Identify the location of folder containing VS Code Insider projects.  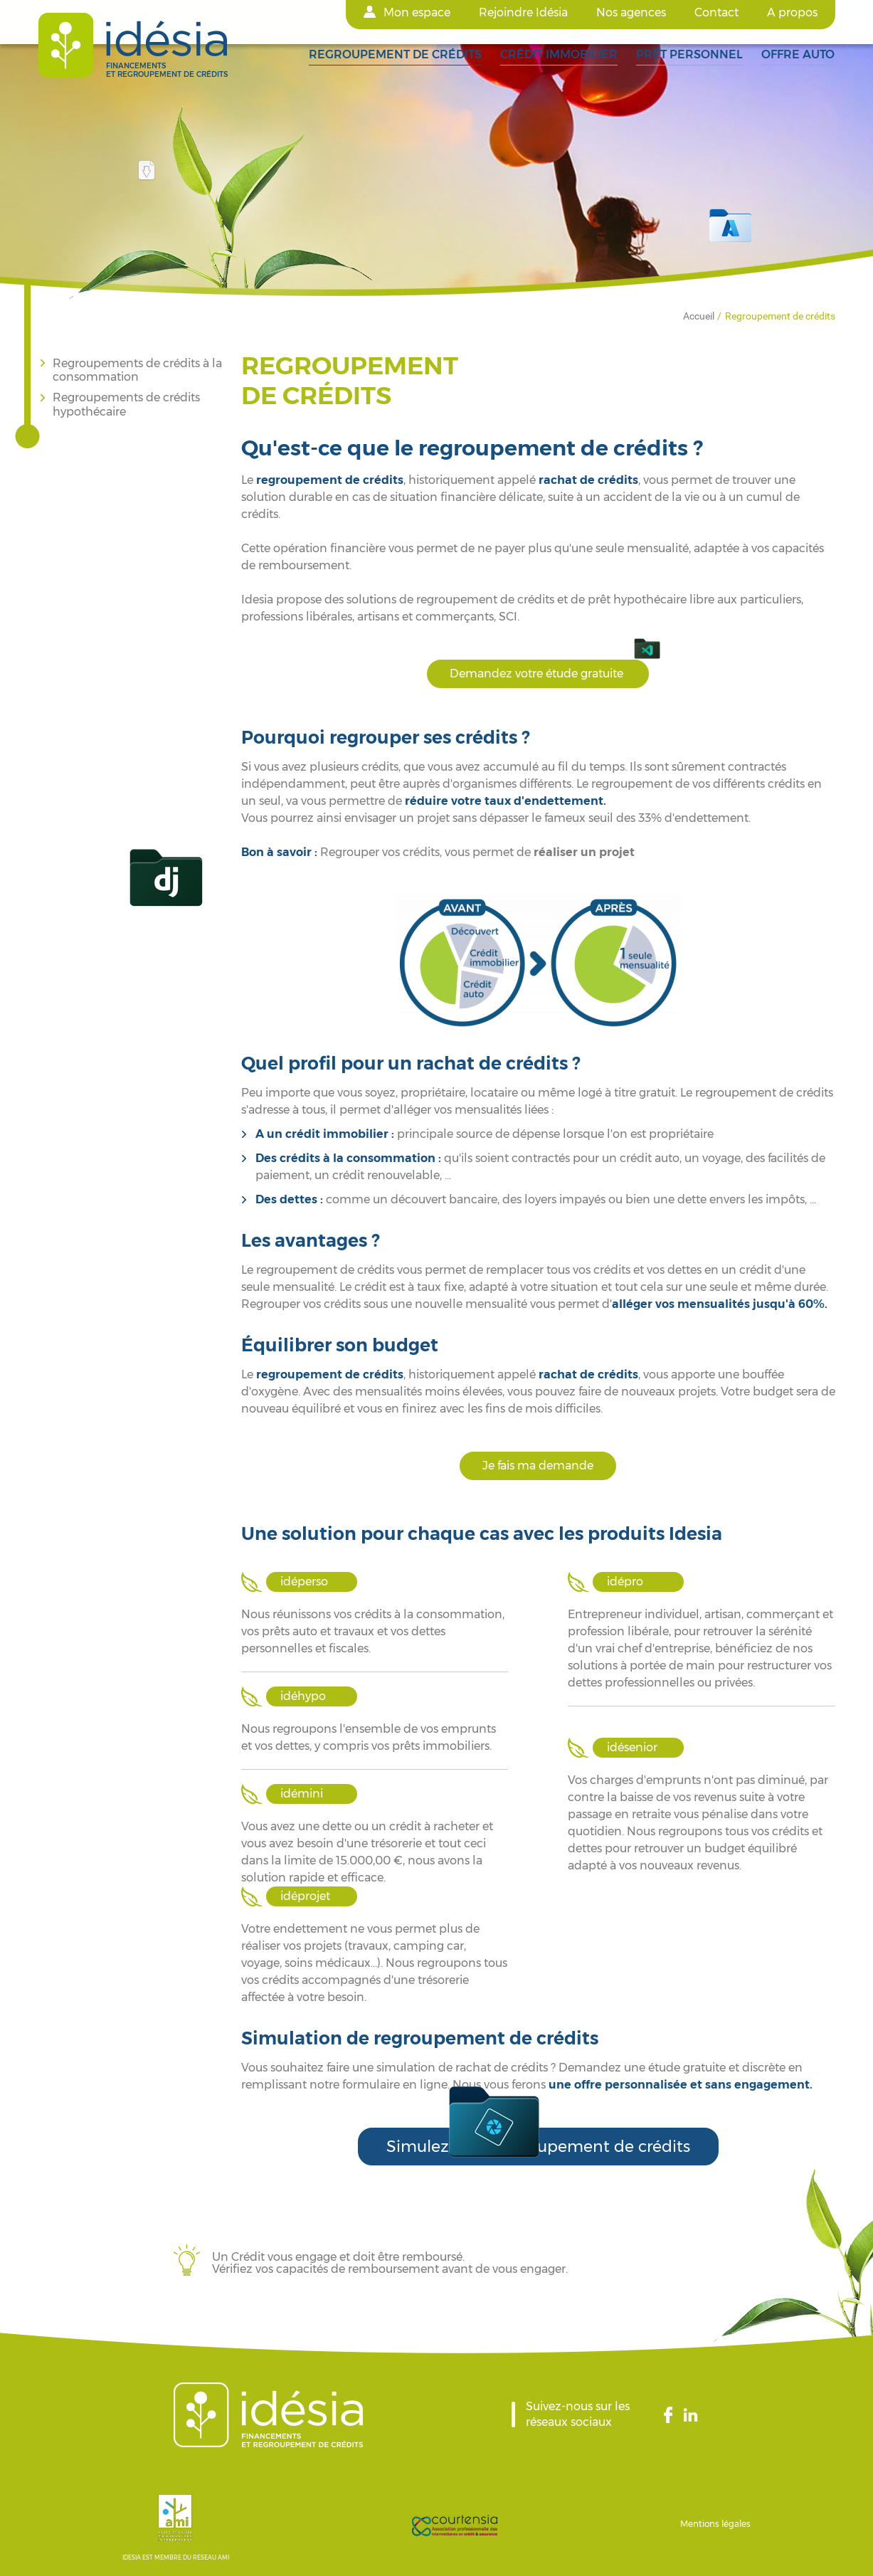
(647, 649).